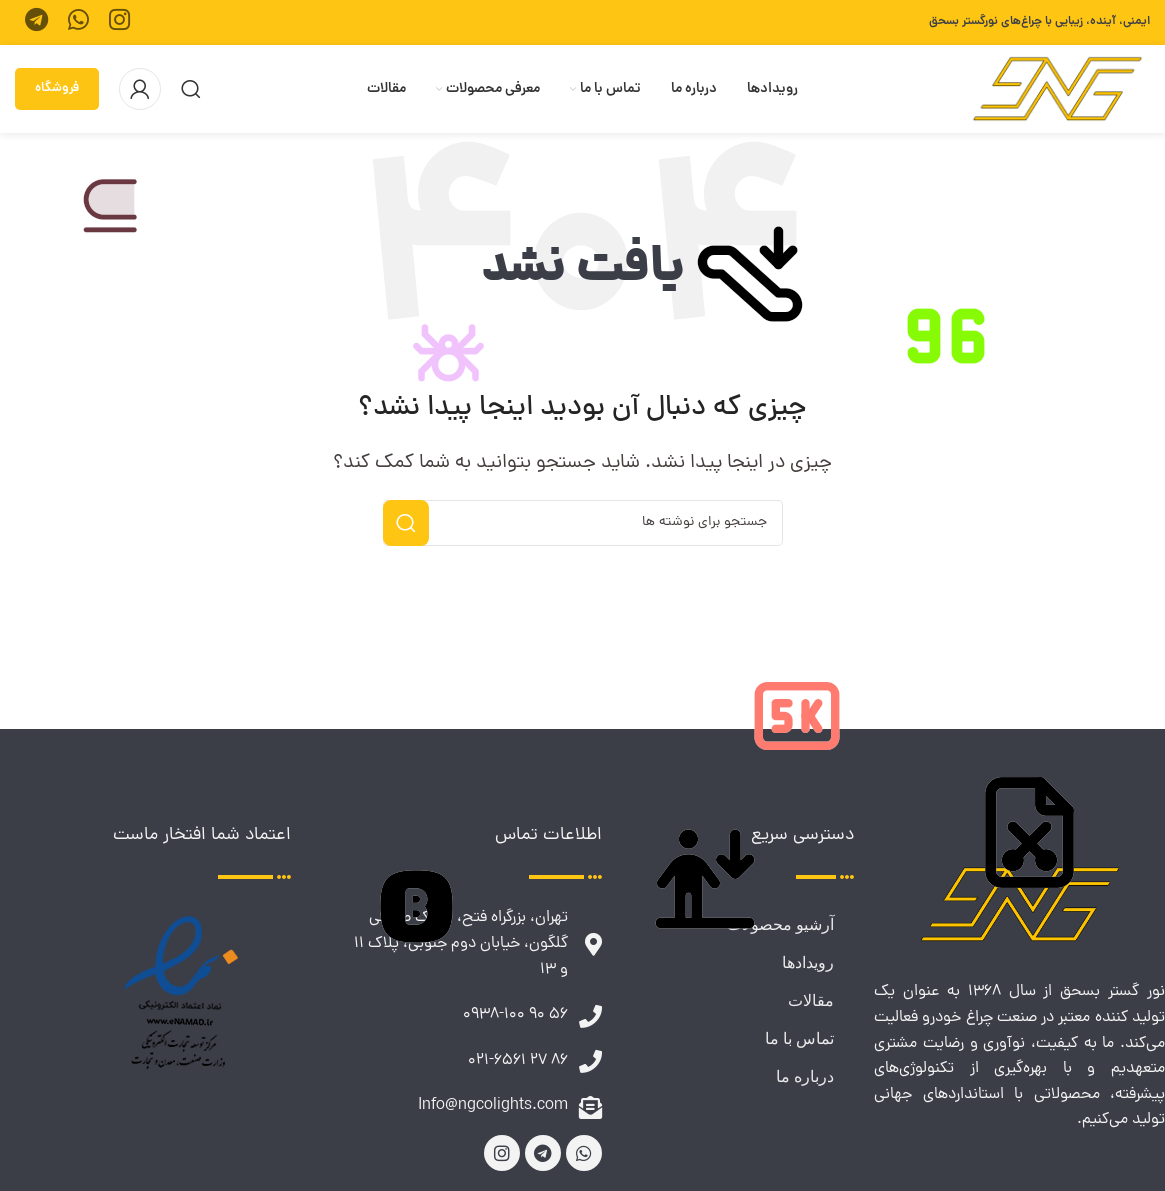 The height and width of the screenshot is (1191, 1165). Describe the element at coordinates (448, 354) in the screenshot. I see `indicates bug or error in the system` at that location.